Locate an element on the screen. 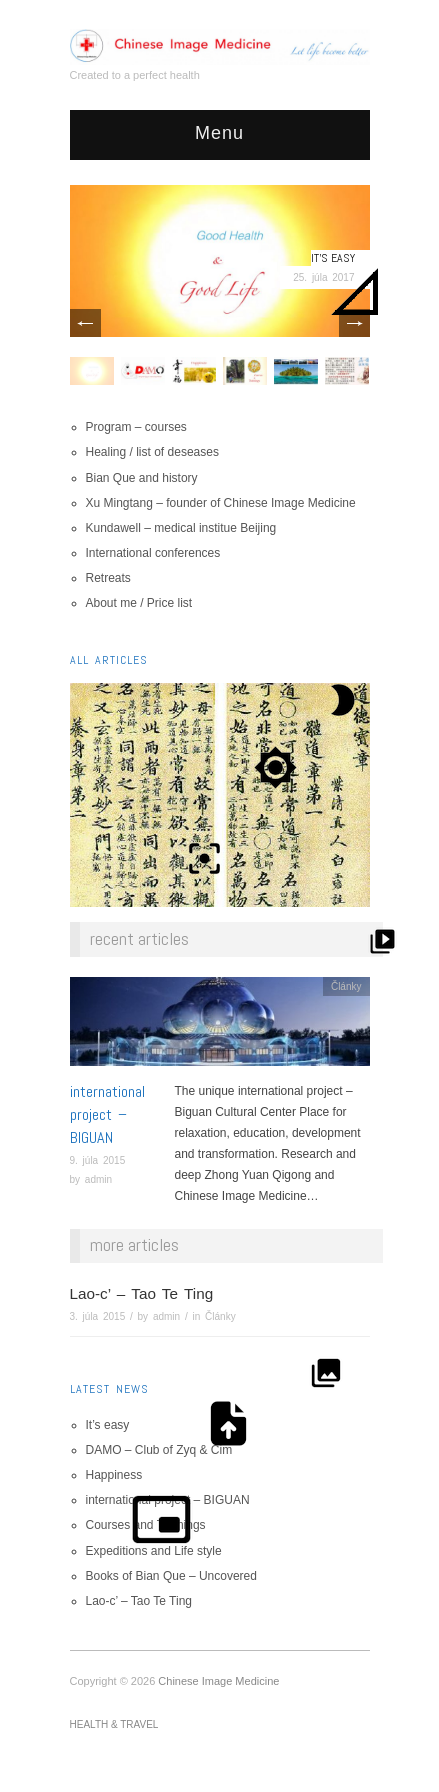 This screenshot has height=1792, width=439. adjust screen brightness is located at coordinates (275, 767).